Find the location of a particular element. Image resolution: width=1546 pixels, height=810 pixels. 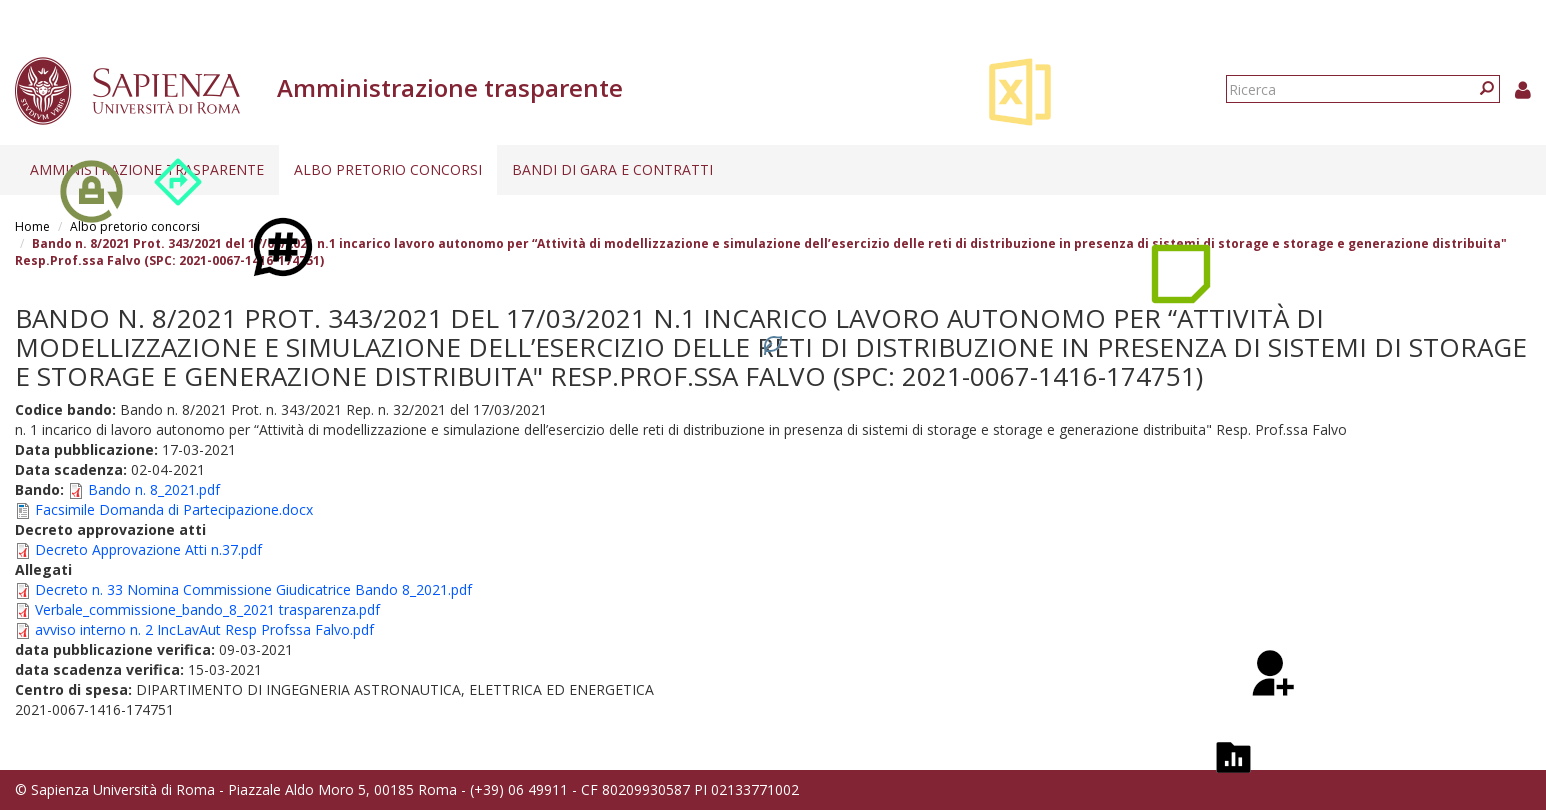

open an excel spreadsheet file is located at coordinates (1020, 92).